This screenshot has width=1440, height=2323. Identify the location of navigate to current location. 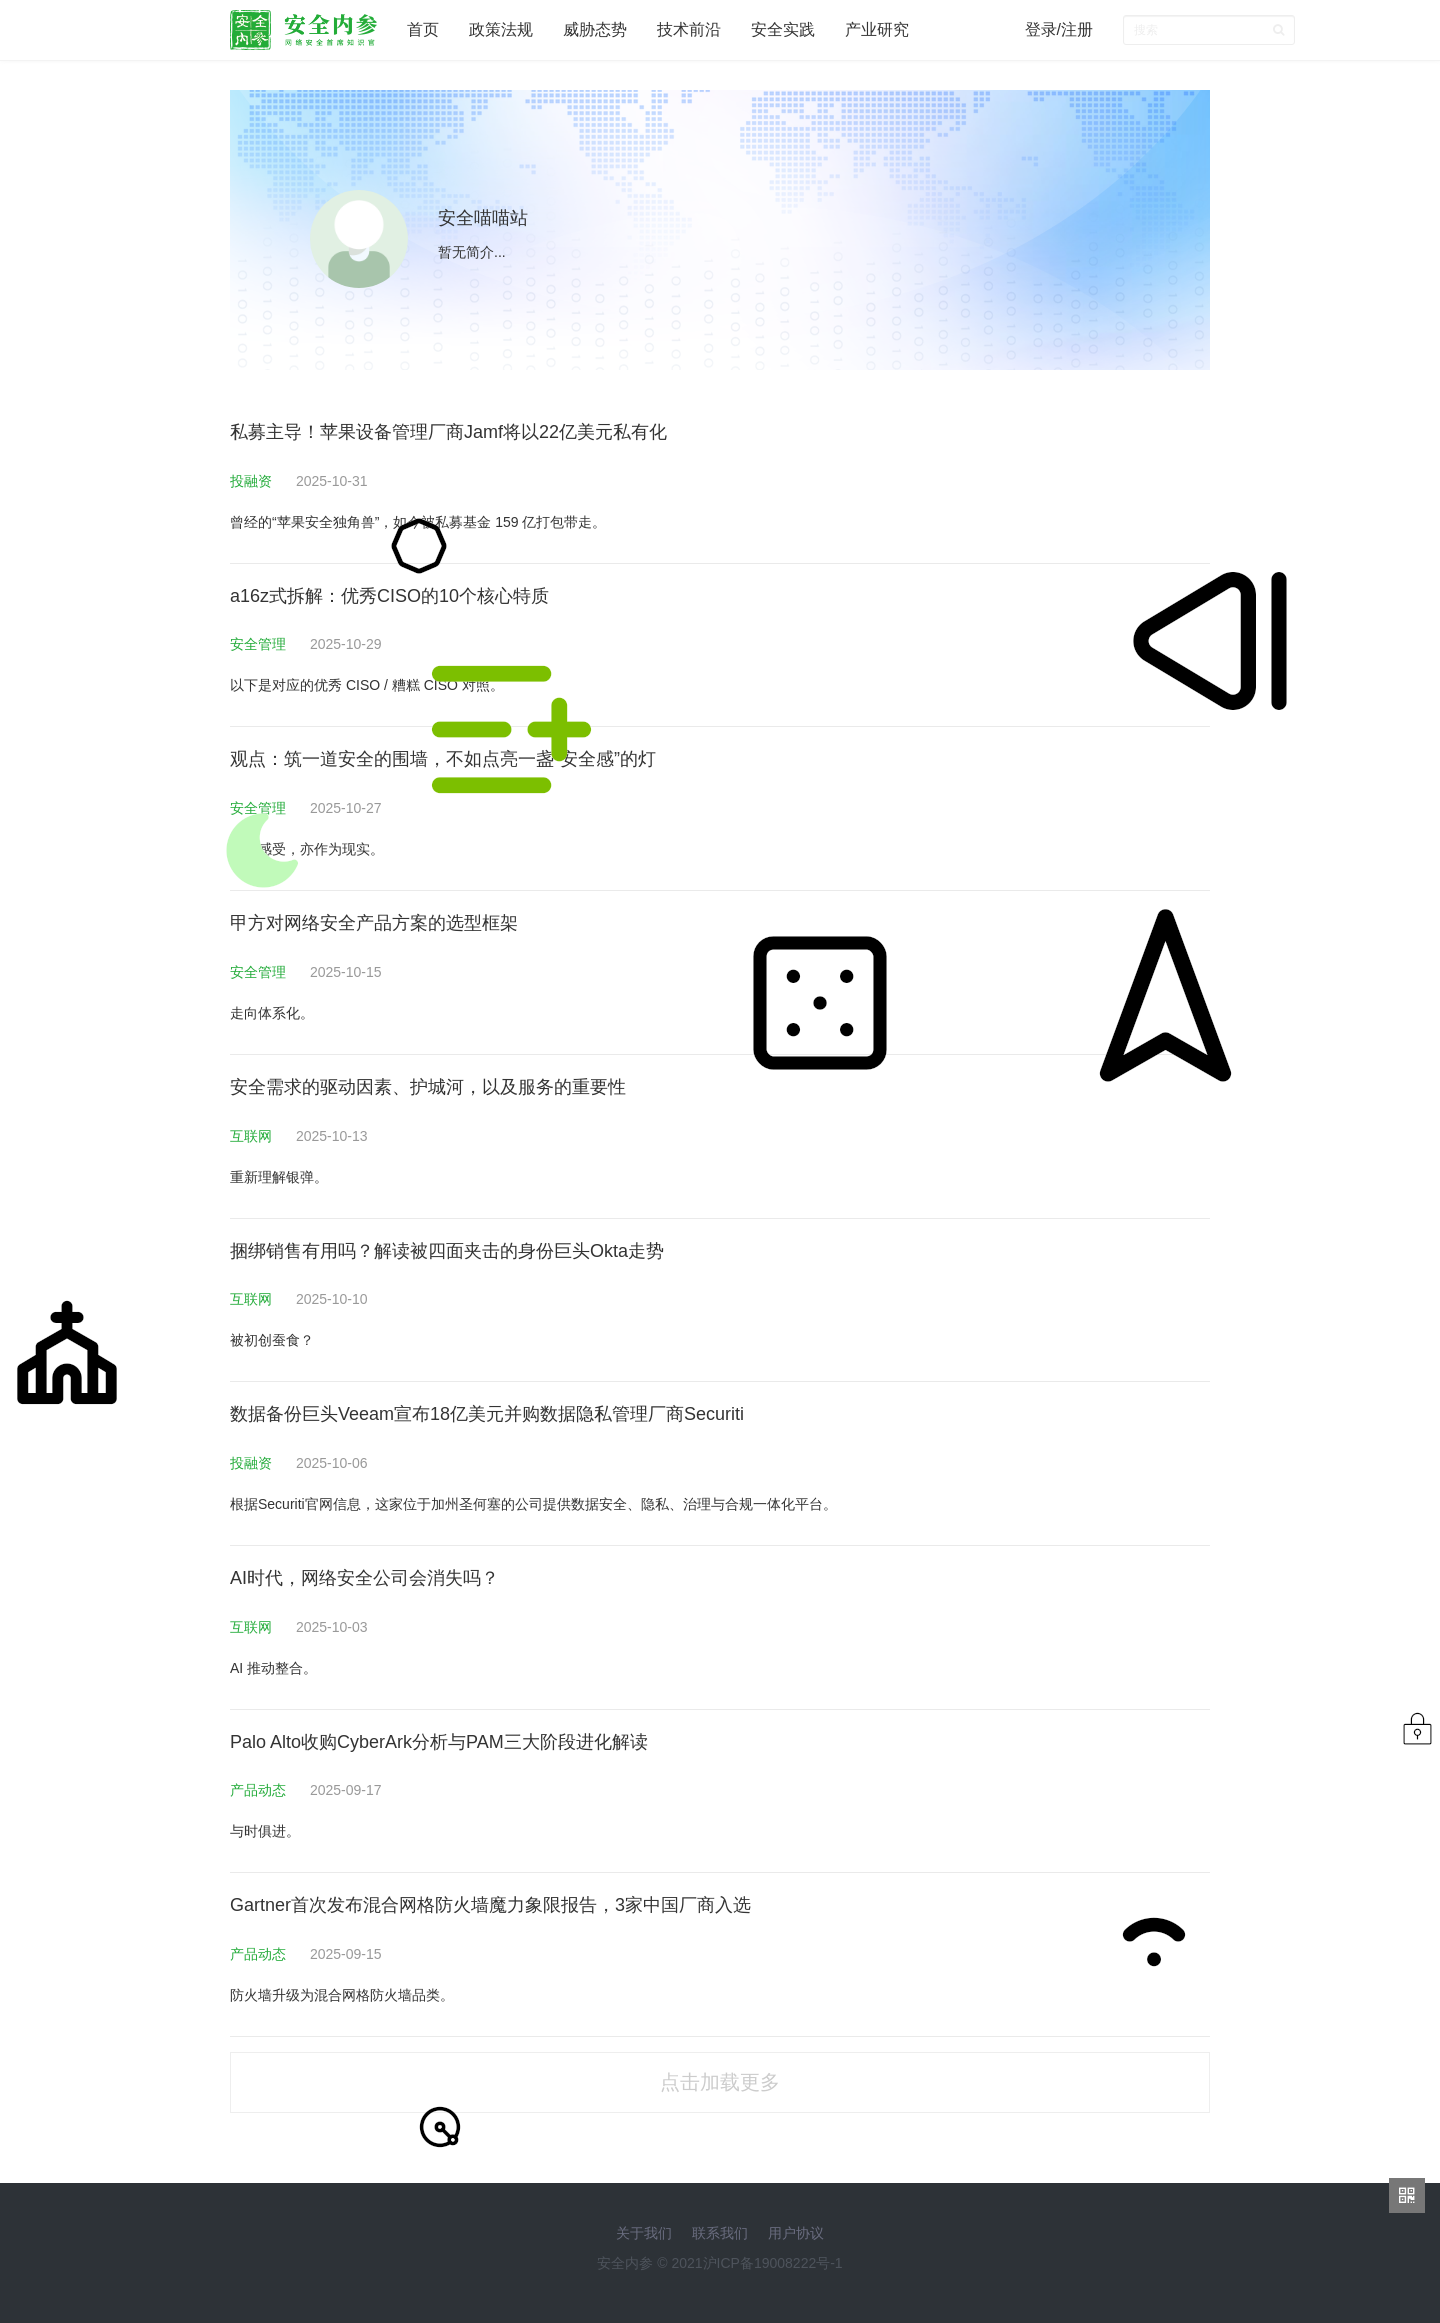
(1165, 999).